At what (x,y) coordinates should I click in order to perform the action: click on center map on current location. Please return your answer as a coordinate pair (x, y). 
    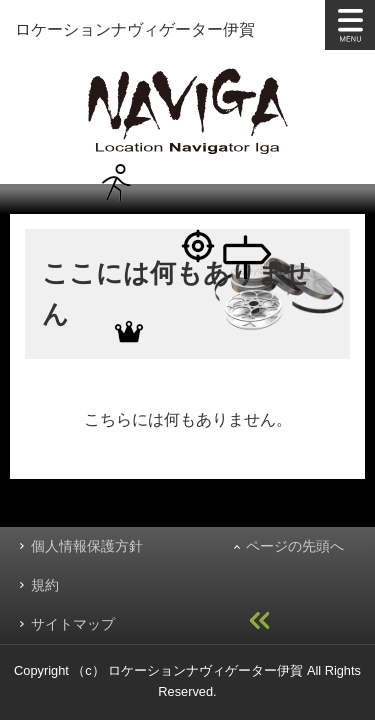
    Looking at the image, I should click on (198, 246).